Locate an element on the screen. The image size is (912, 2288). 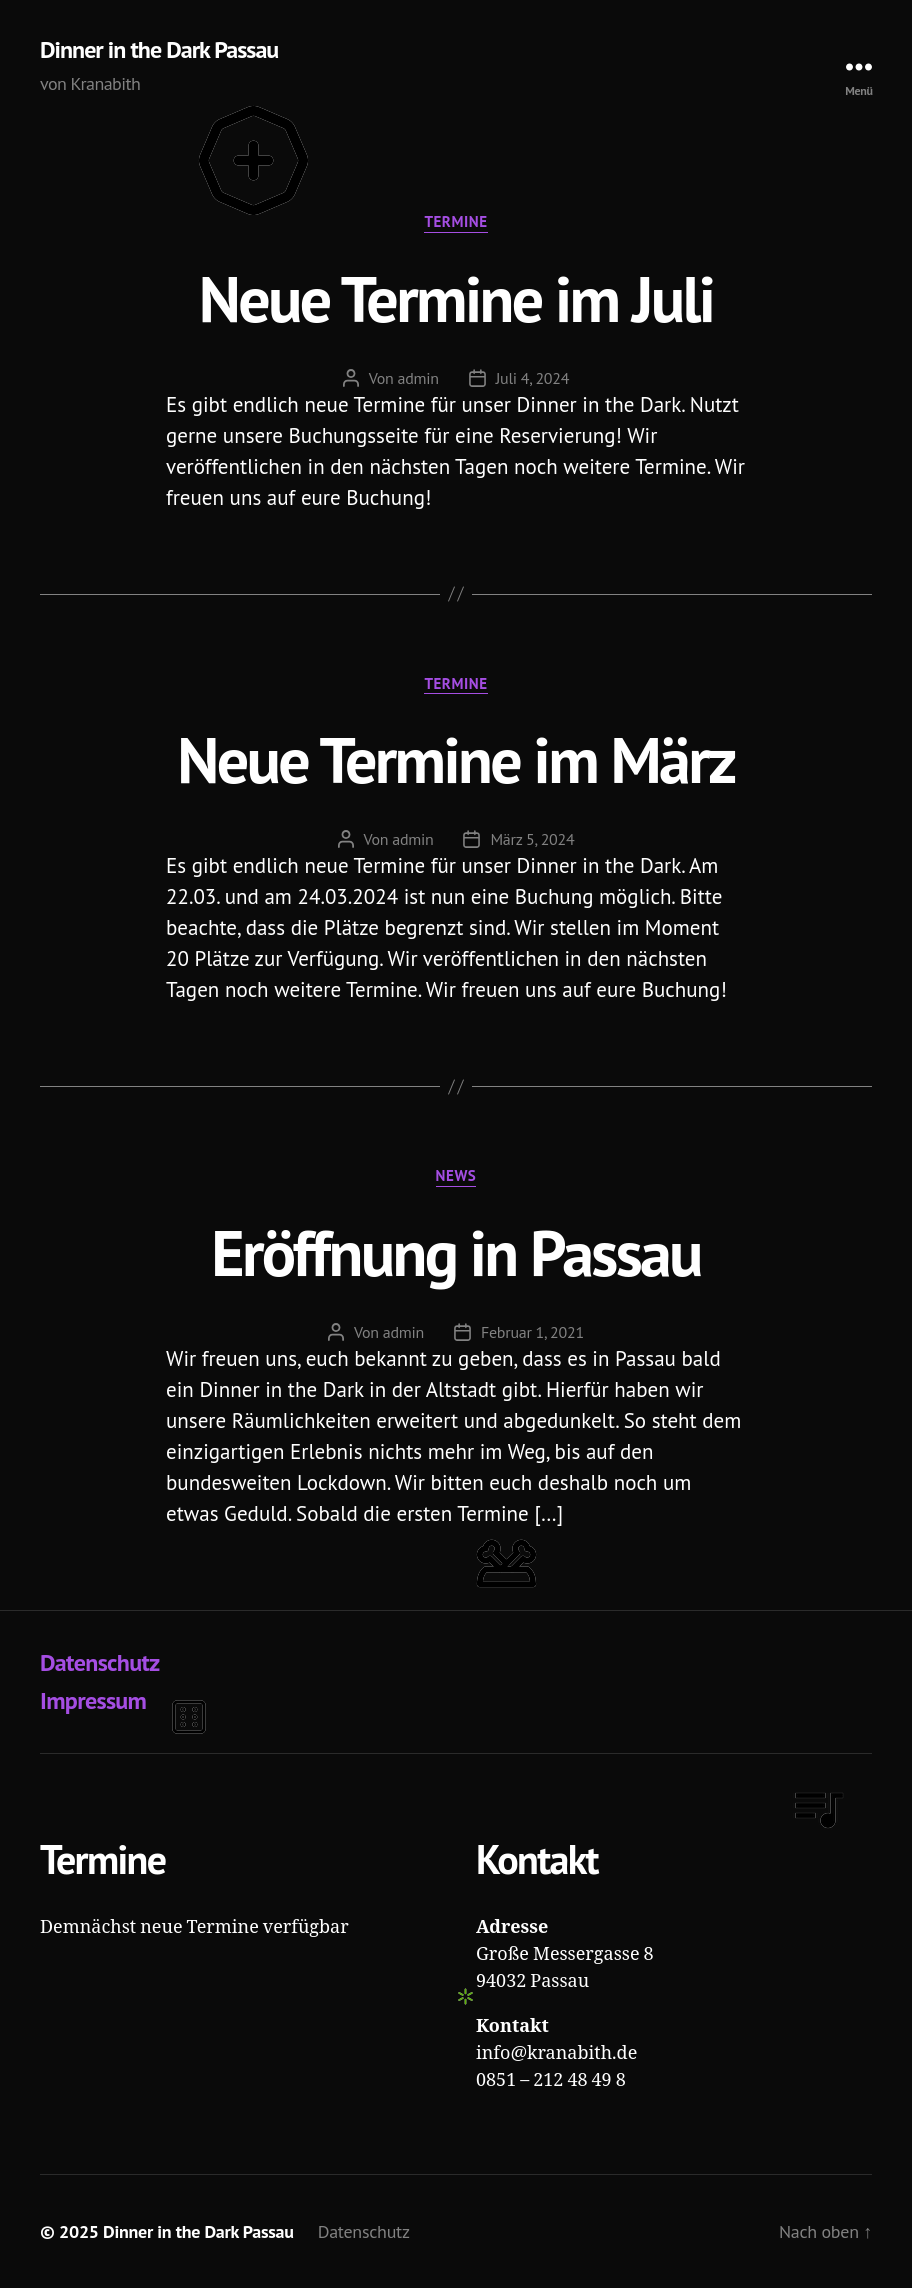
access pet feeding schedule is located at coordinates (506, 1560).